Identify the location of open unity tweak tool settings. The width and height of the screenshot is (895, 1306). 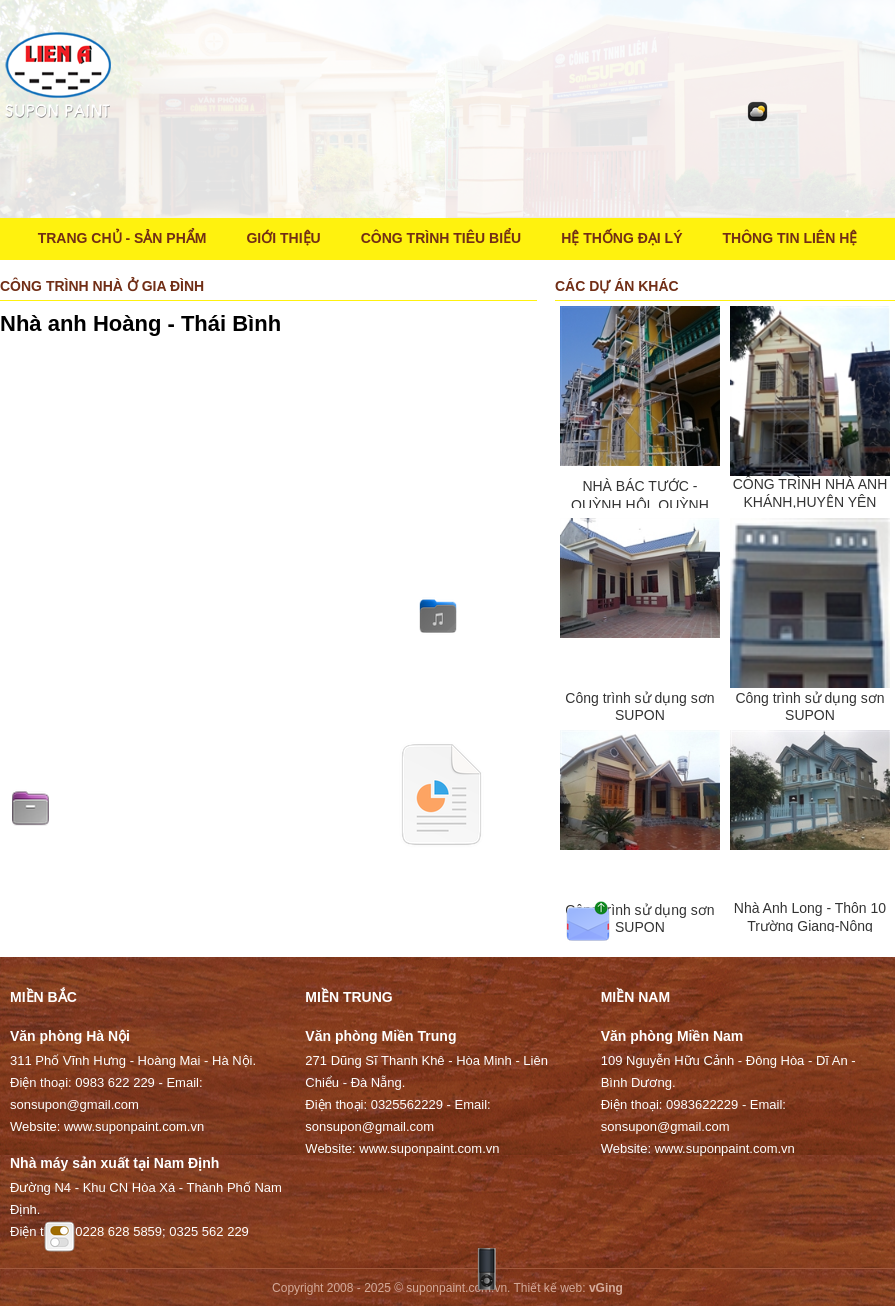
(59, 1236).